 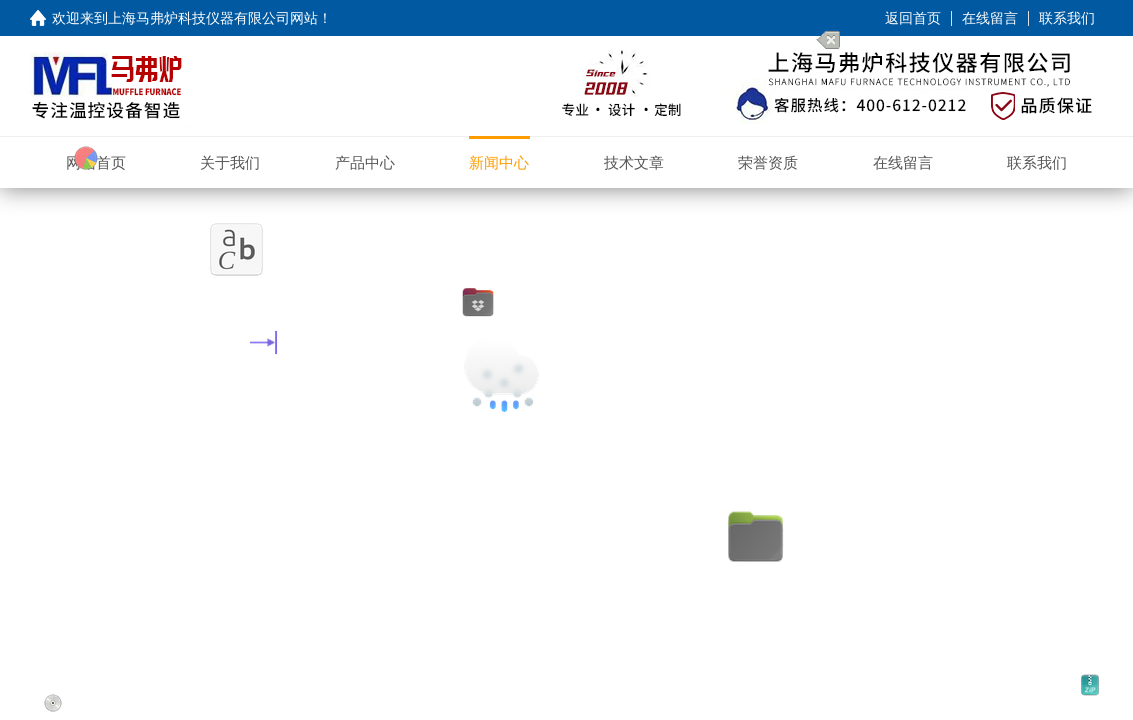 What do you see at coordinates (1090, 685) in the screenshot?
I see `a compressed zip file` at bounding box center [1090, 685].